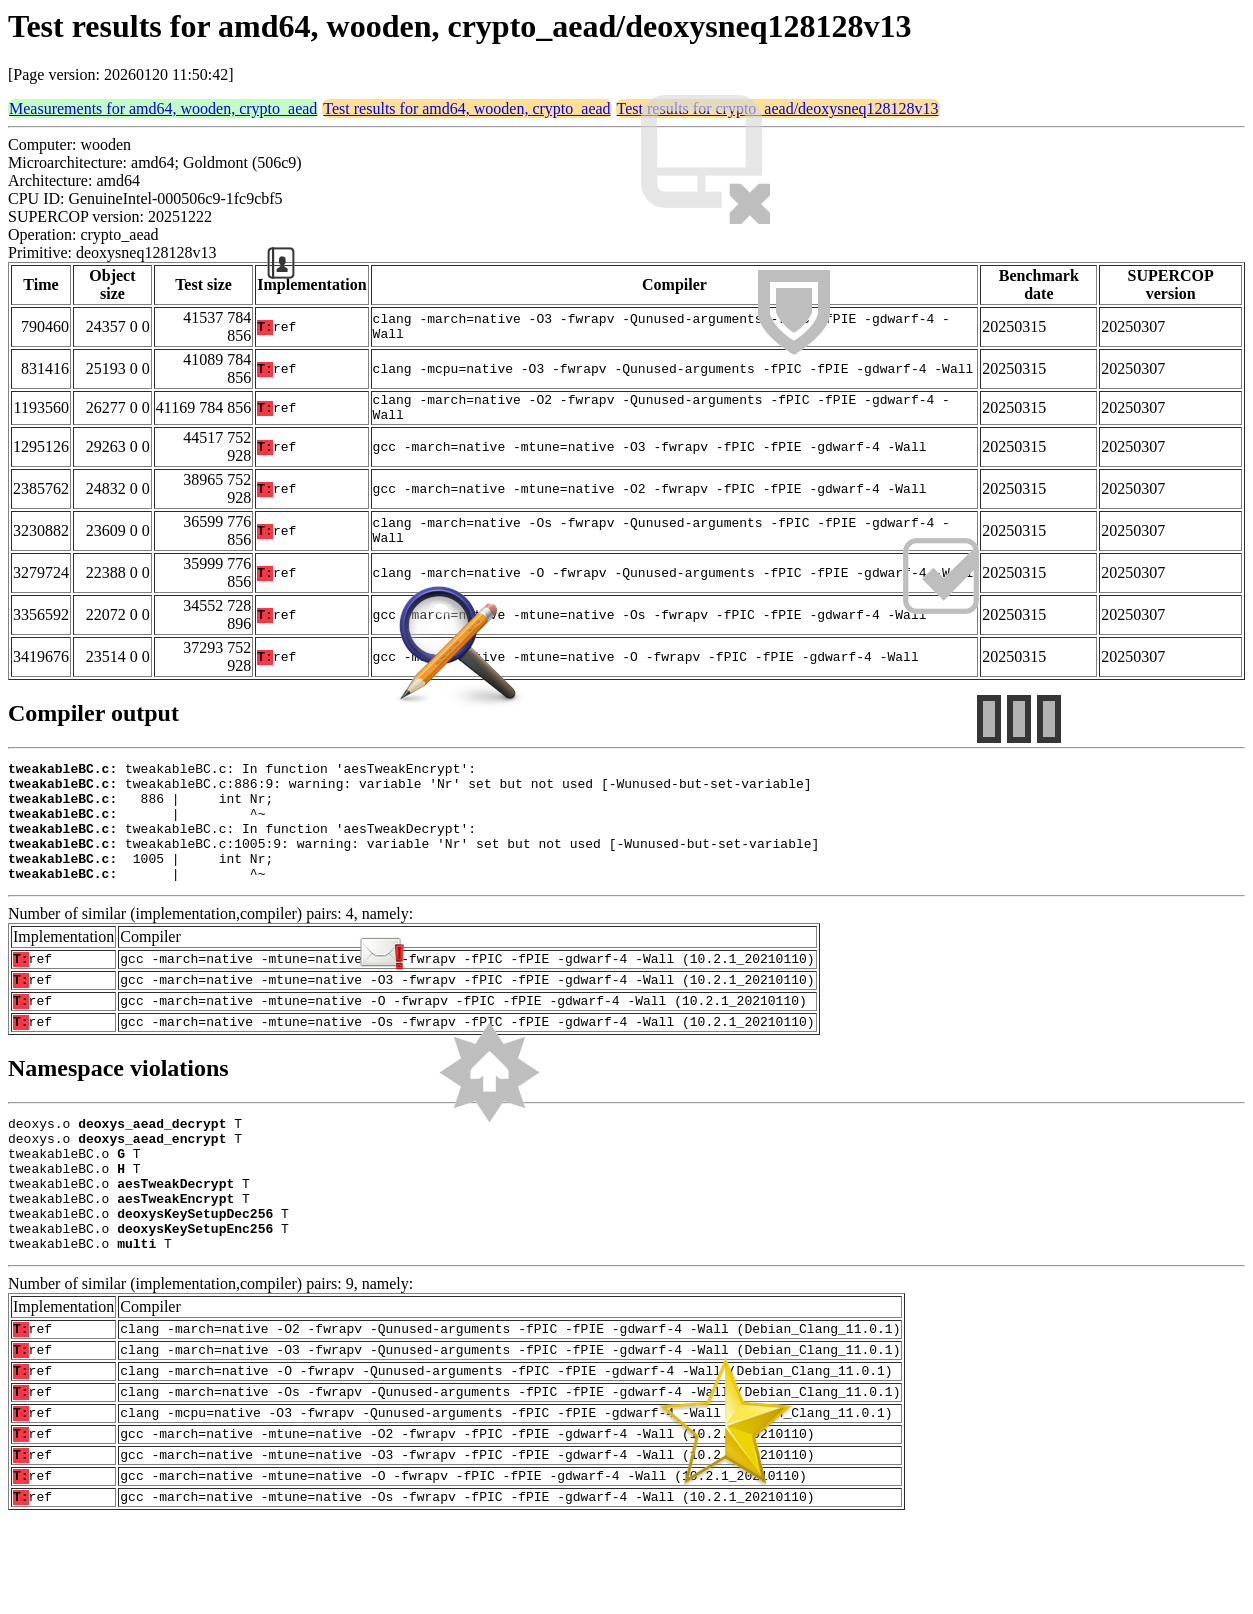 The width and height of the screenshot is (1253, 1614). I want to click on indicates a software update is available, so click(489, 1072).